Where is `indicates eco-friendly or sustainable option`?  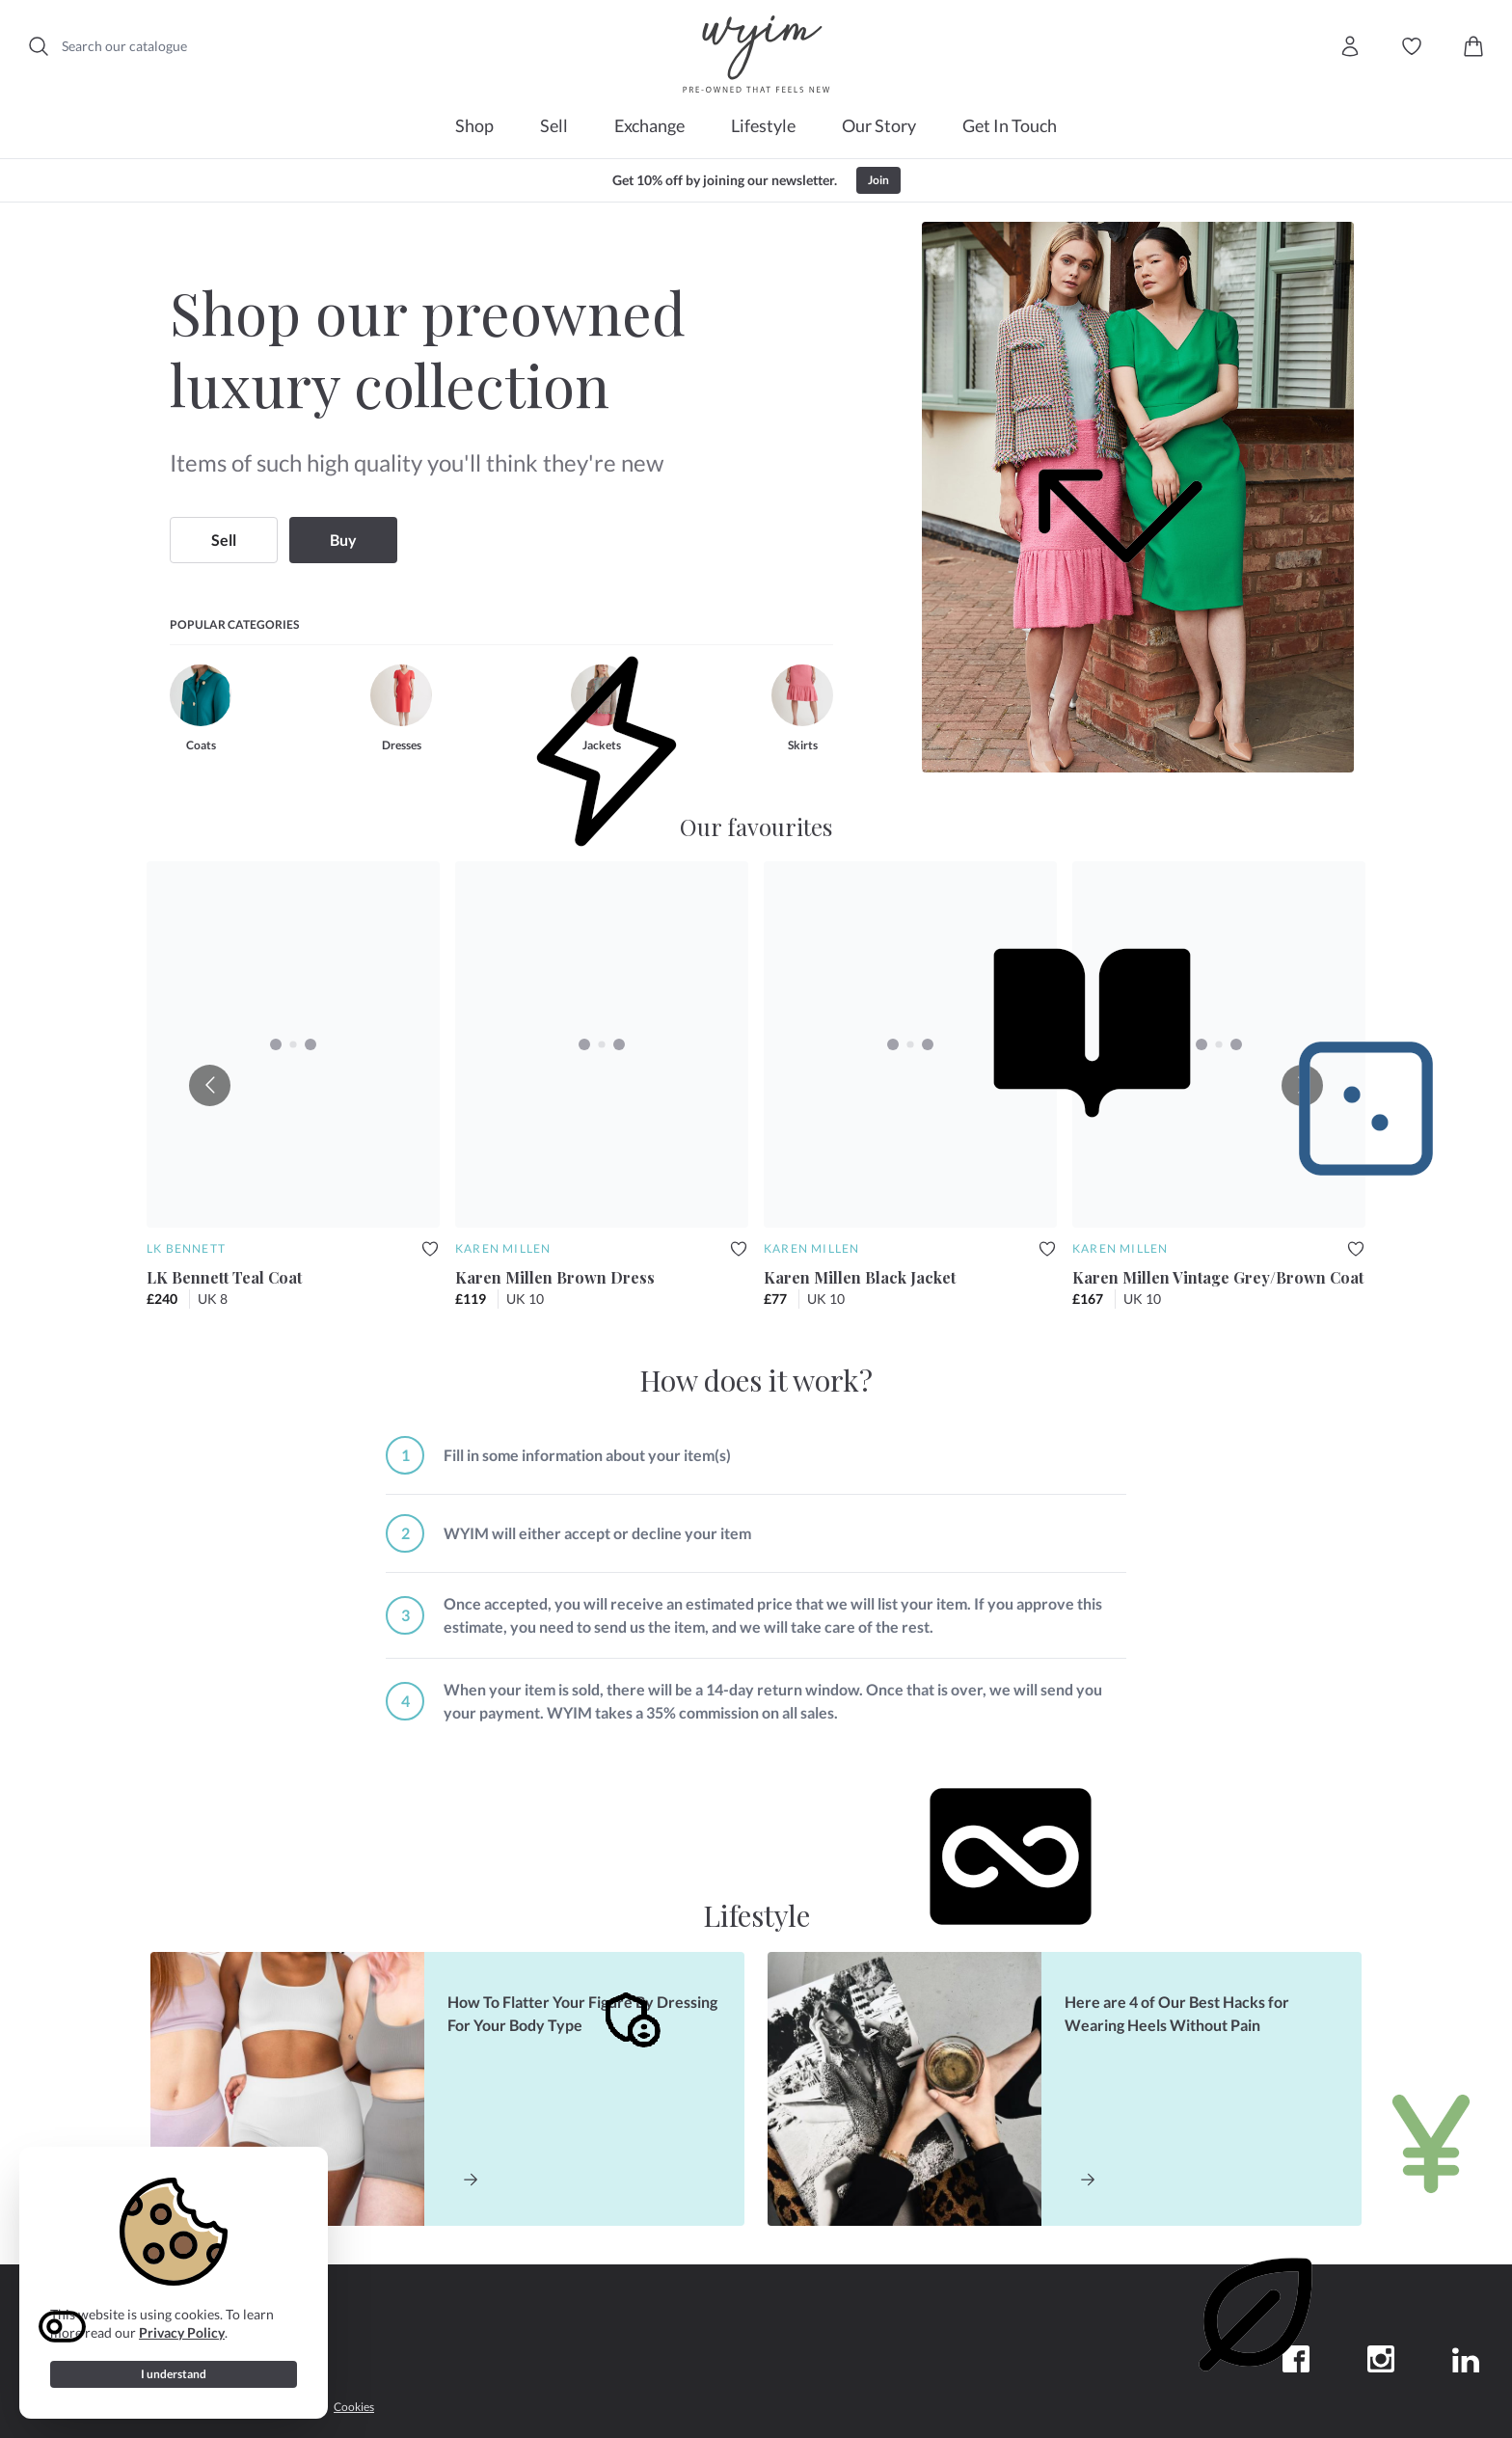 indicates eco-friendly or sustainable option is located at coordinates (1256, 2315).